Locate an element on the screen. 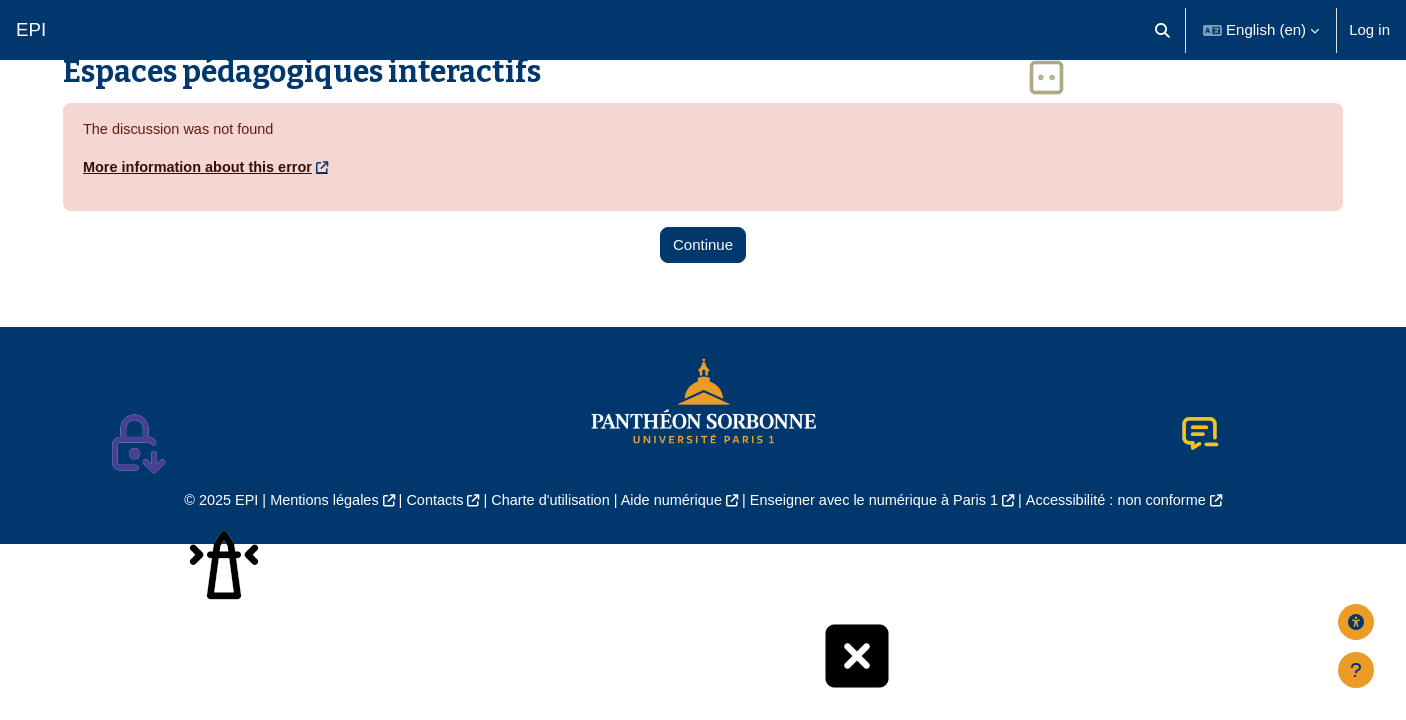 The image size is (1406, 720). electrical outlet or power source indicator is located at coordinates (1046, 77).